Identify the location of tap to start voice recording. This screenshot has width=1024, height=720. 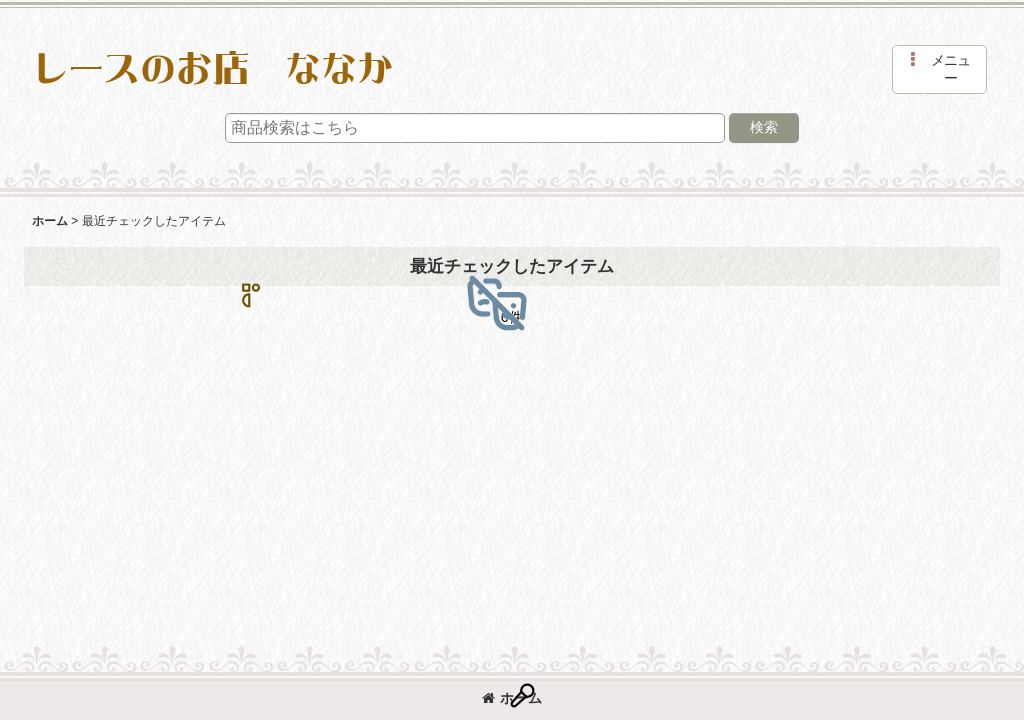
(522, 695).